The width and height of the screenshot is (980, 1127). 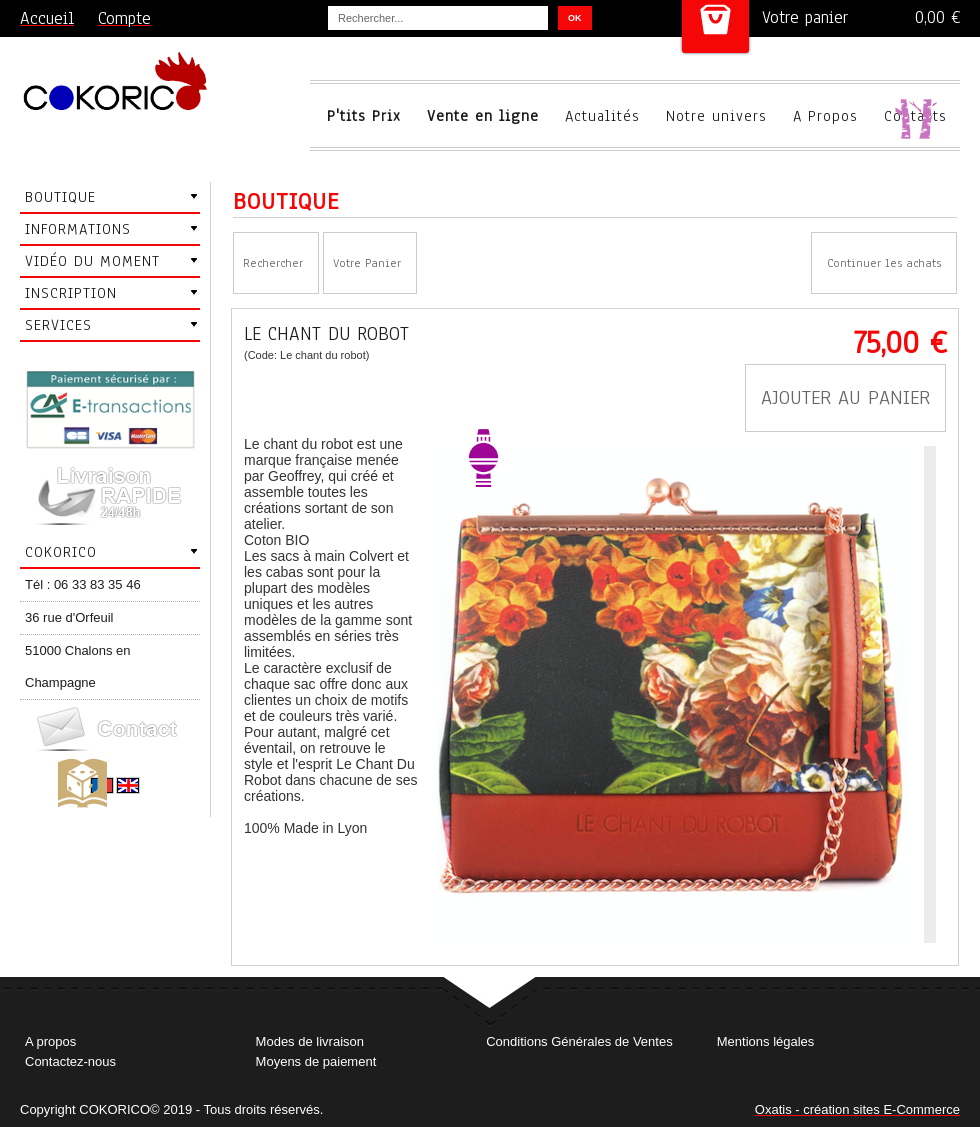 I want to click on access broadcast or streaming settings, so click(x=483, y=457).